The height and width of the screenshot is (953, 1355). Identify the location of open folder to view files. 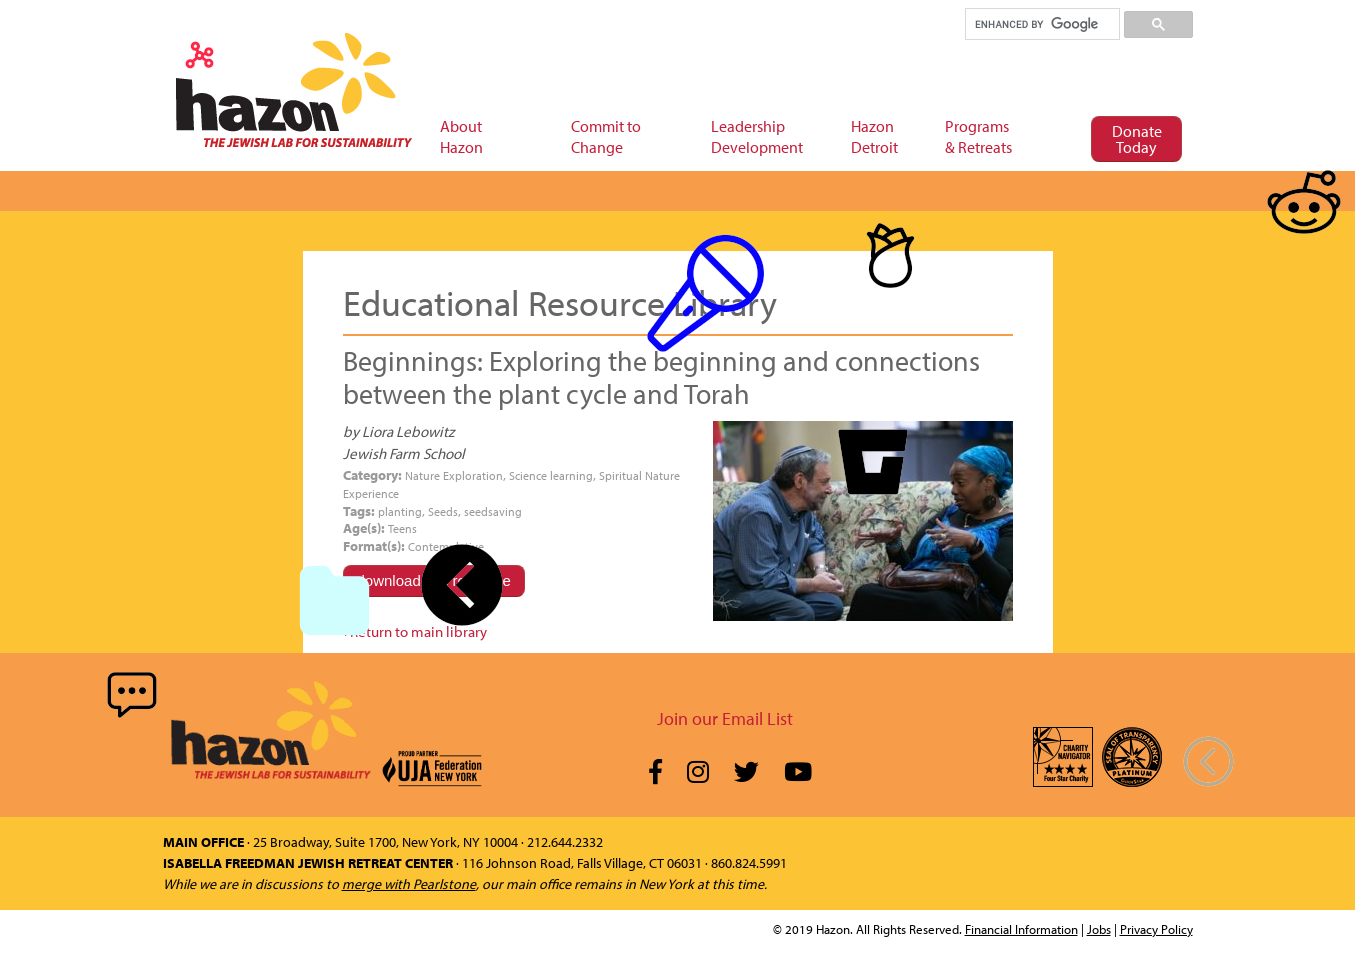
(334, 600).